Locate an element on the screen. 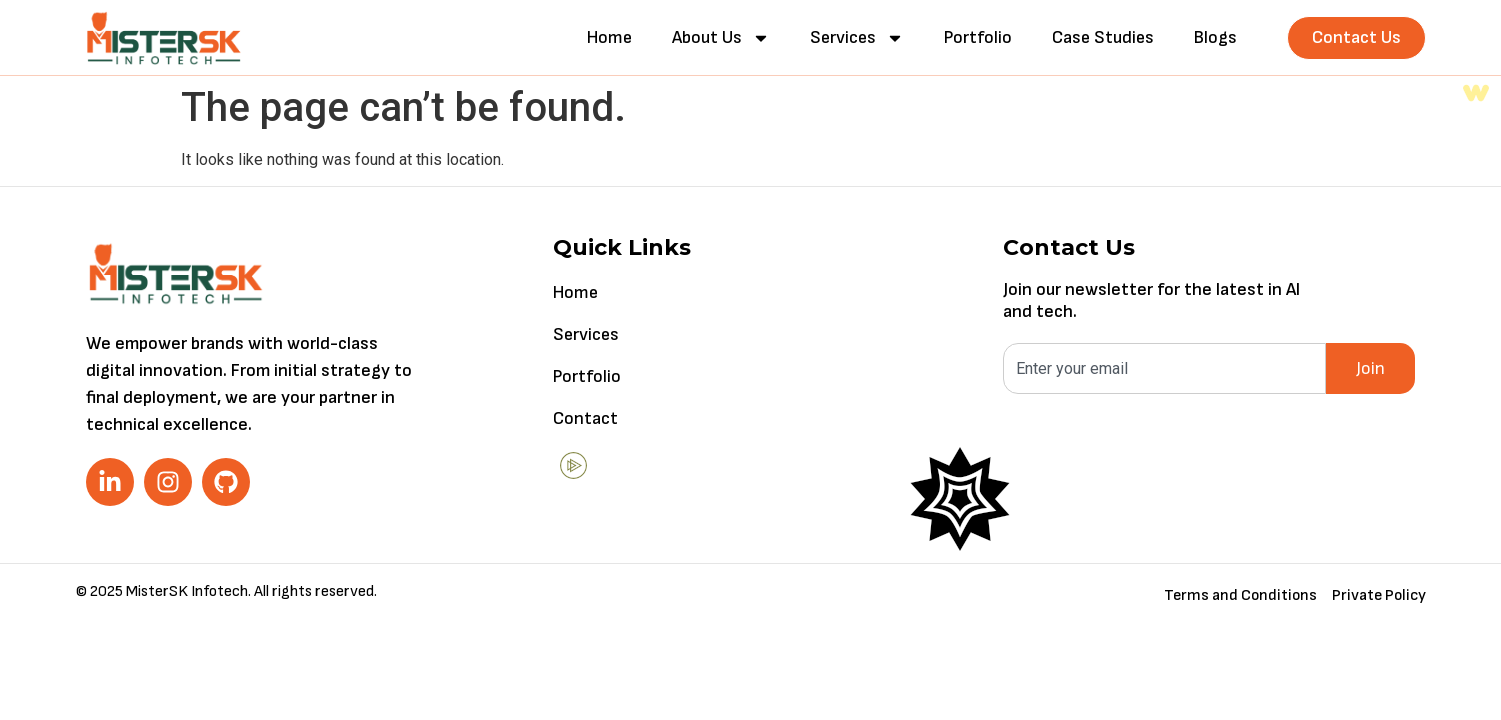 This screenshot has height=720, width=1501. open webtrees genealogy application is located at coordinates (1476, 93).